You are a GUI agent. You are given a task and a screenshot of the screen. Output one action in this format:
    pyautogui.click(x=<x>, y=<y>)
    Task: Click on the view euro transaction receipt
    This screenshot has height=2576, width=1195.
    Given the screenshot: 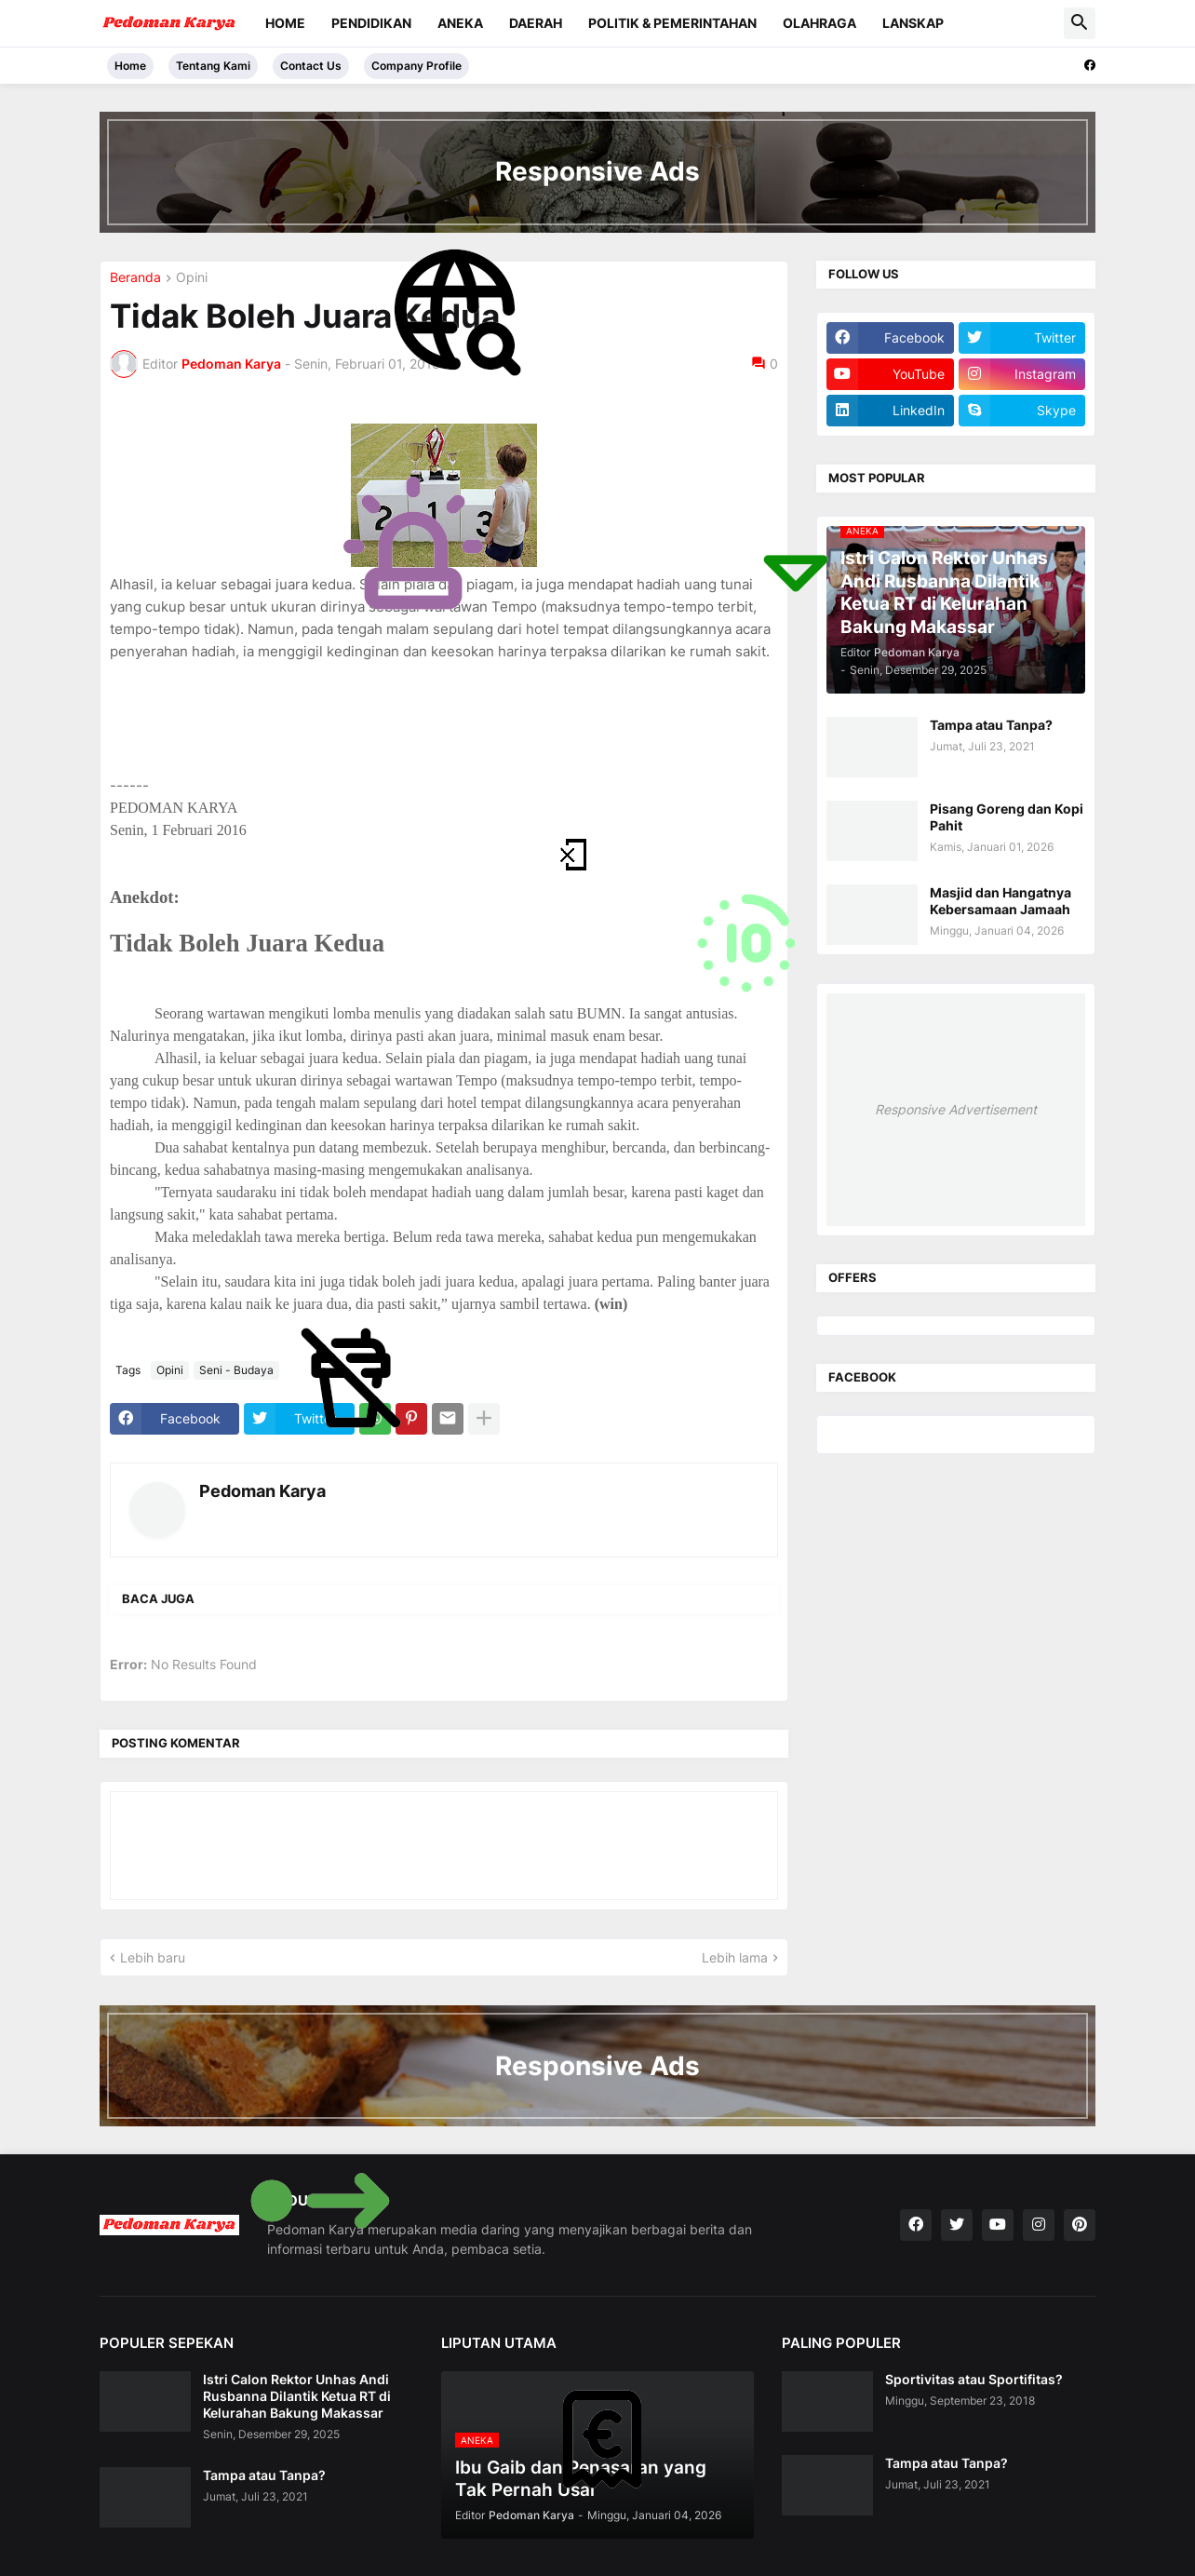 What is the action you would take?
    pyautogui.click(x=602, y=2439)
    